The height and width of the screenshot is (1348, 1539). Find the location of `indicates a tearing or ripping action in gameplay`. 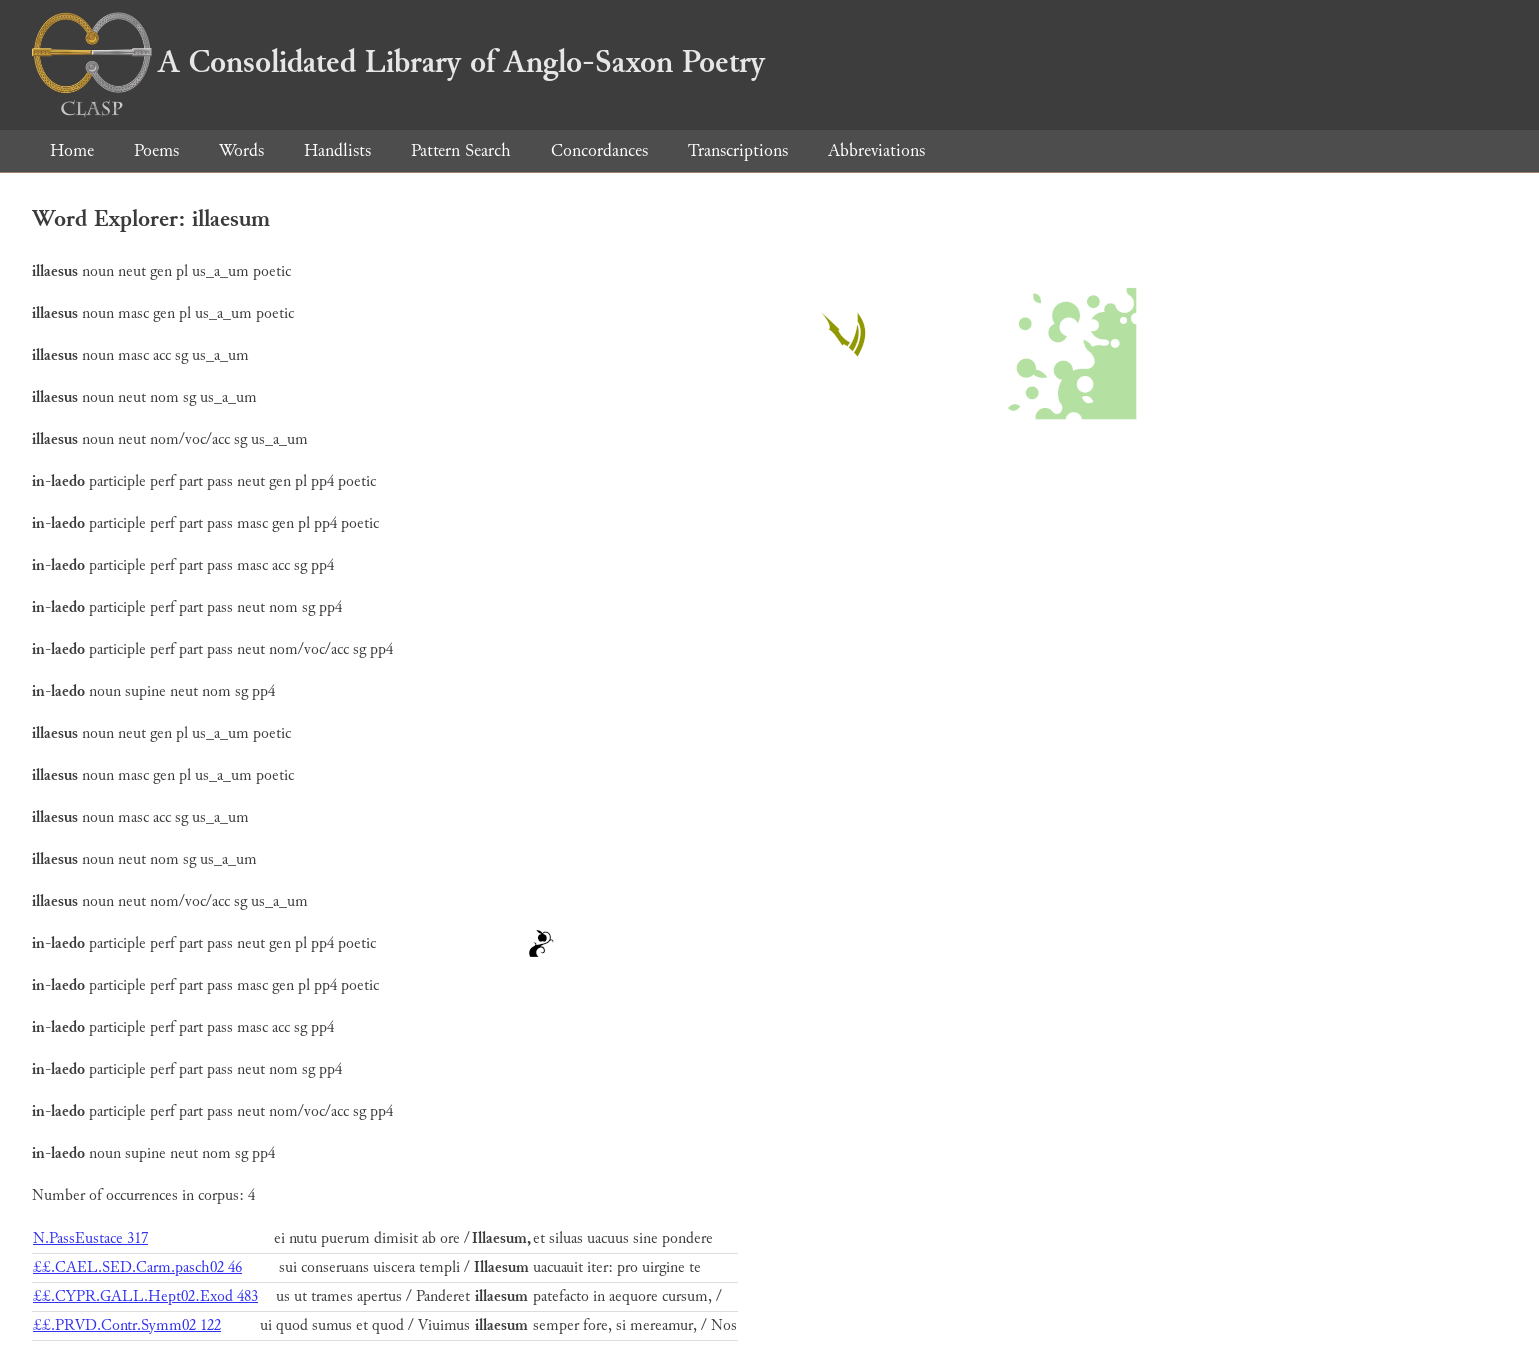

indicates a tearing or ripping action in gameplay is located at coordinates (843, 334).